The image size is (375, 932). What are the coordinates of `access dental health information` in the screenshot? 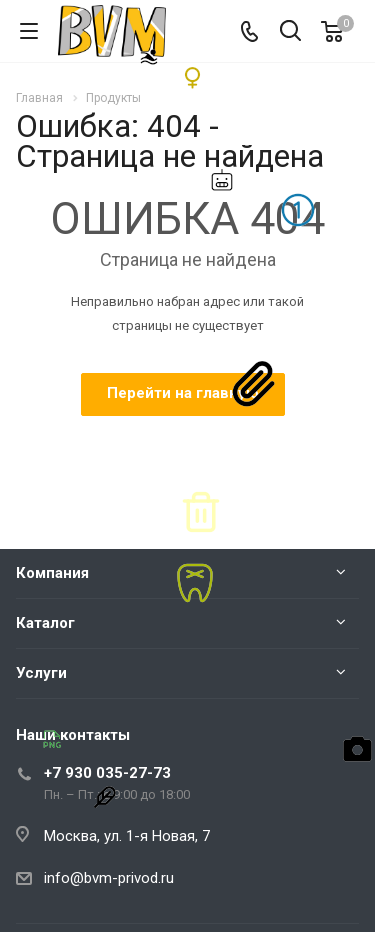 It's located at (195, 583).